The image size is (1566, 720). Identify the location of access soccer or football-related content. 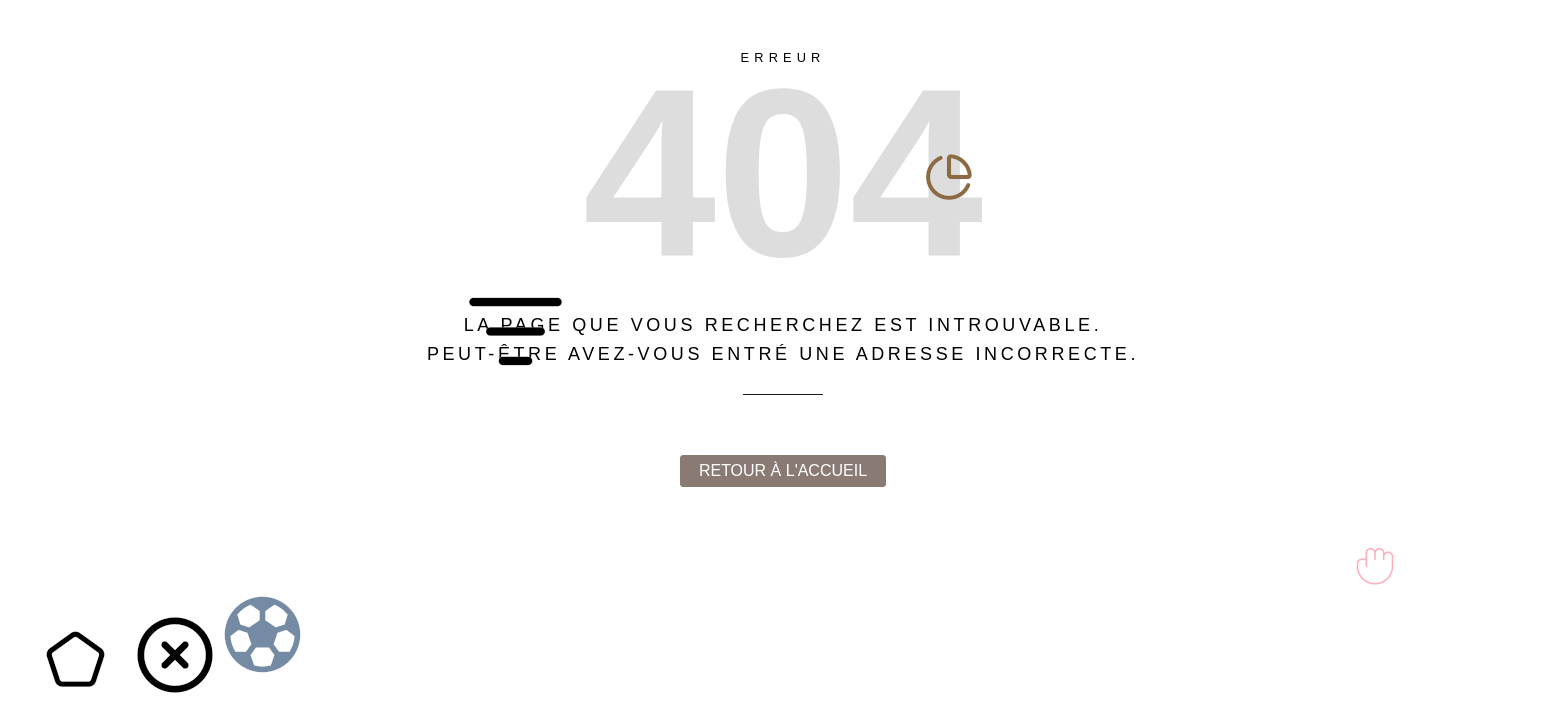
(262, 634).